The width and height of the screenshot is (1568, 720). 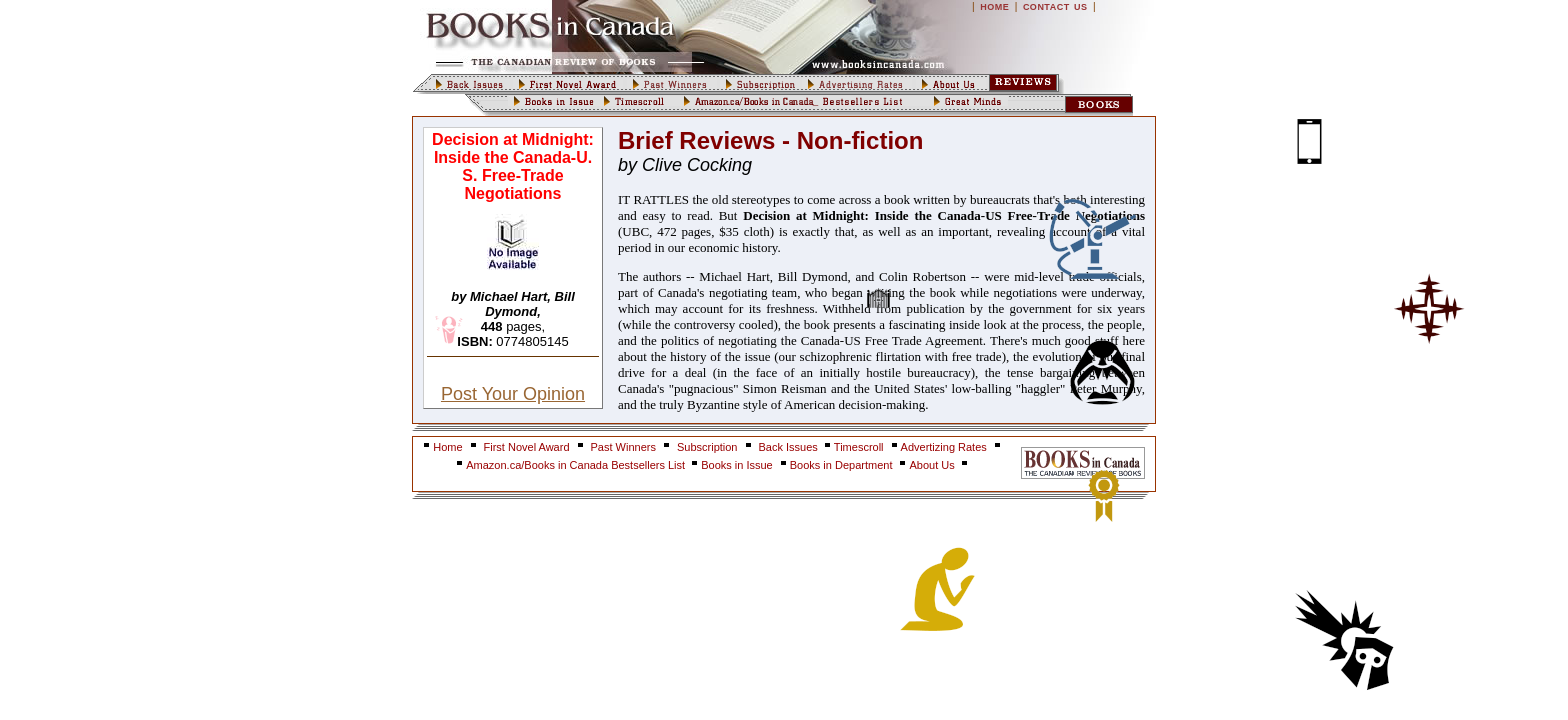 What do you see at coordinates (1309, 141) in the screenshot?
I see `access mobile device settings` at bounding box center [1309, 141].